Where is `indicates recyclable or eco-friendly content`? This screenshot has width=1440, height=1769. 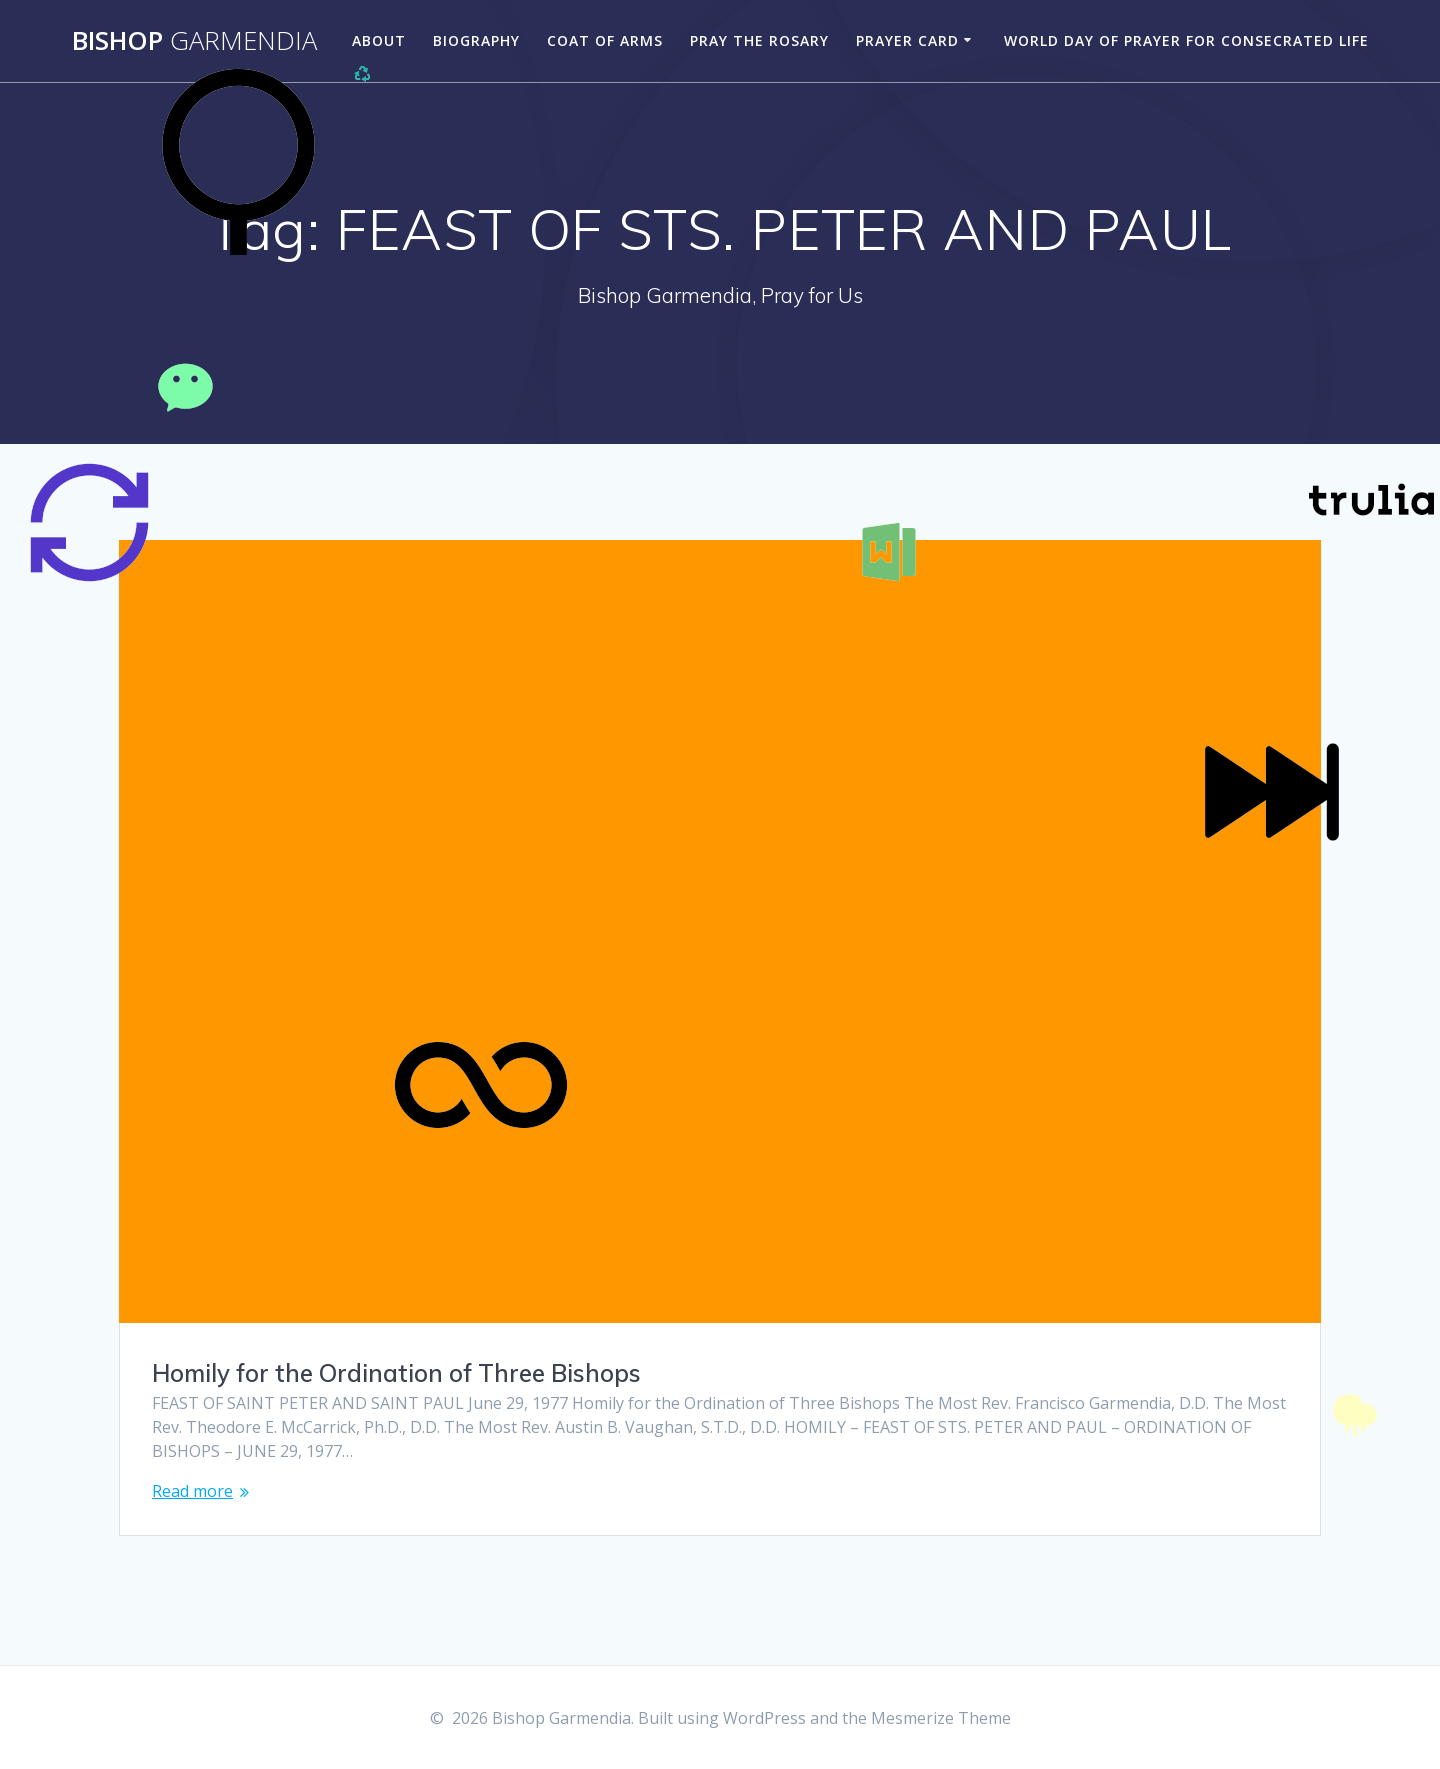 indicates recyclable or eco-friendly content is located at coordinates (362, 73).